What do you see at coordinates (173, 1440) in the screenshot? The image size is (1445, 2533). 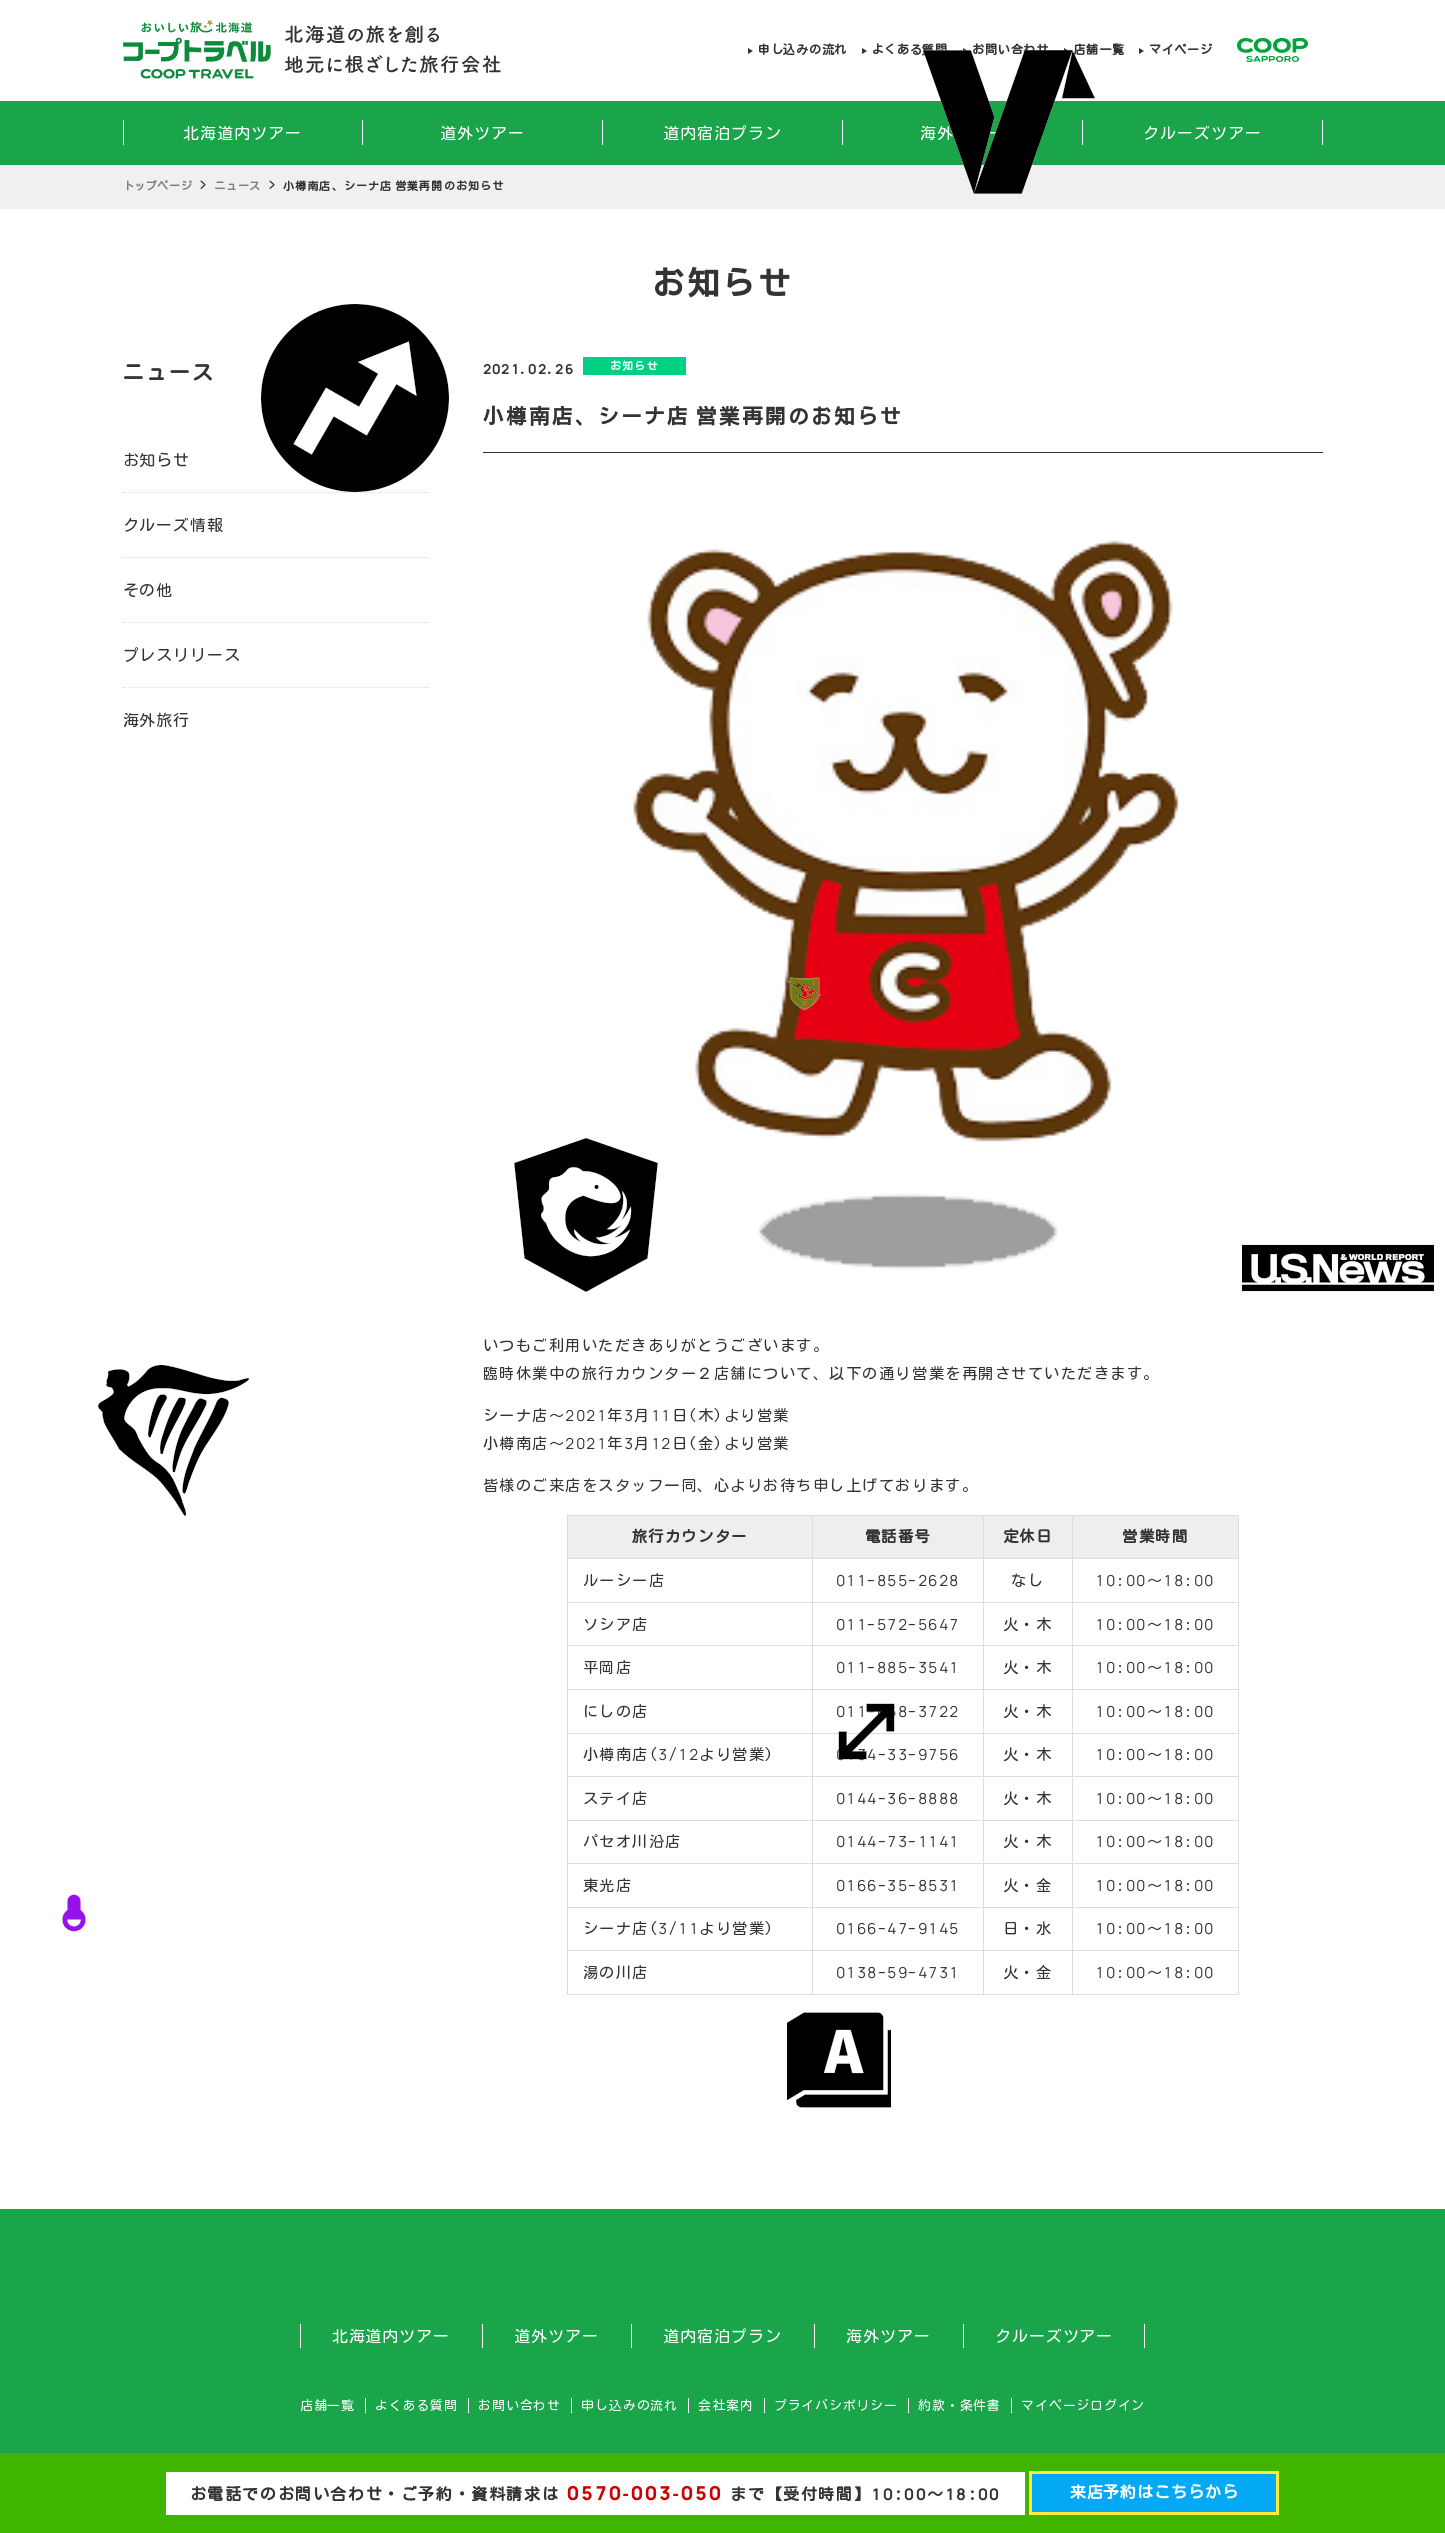 I see `open the Ryanair app` at bounding box center [173, 1440].